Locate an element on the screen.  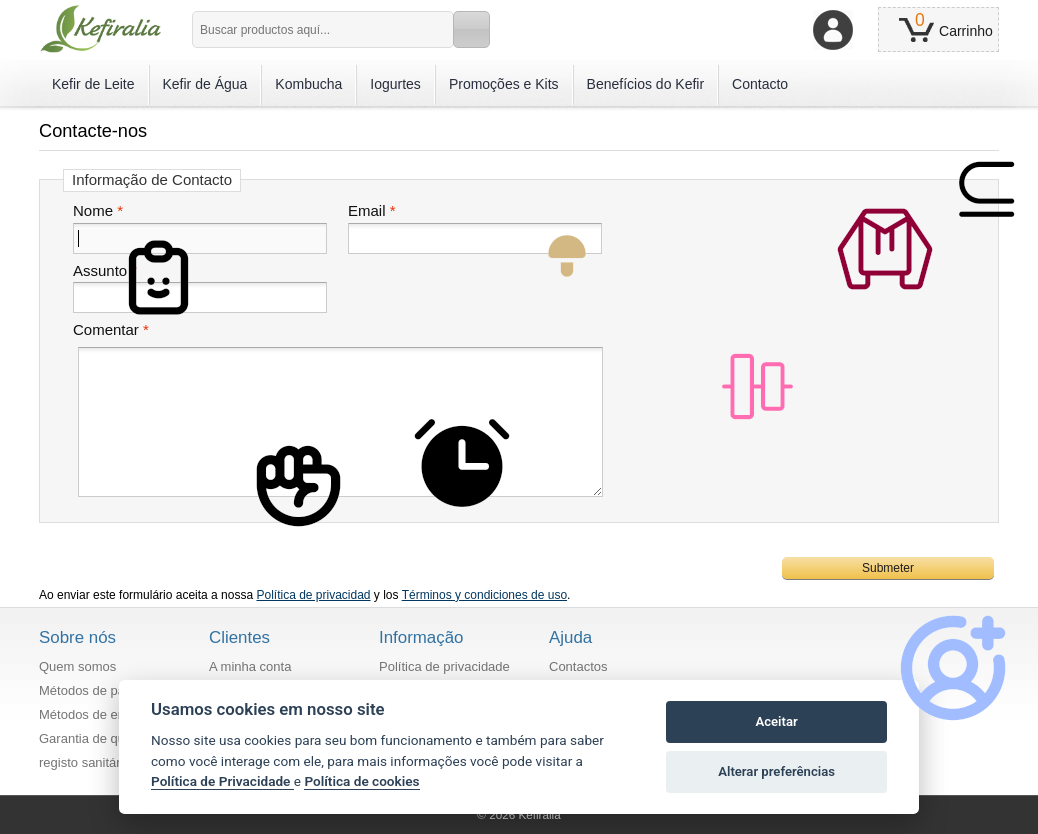
indicates solidarity or support action is located at coordinates (298, 484).